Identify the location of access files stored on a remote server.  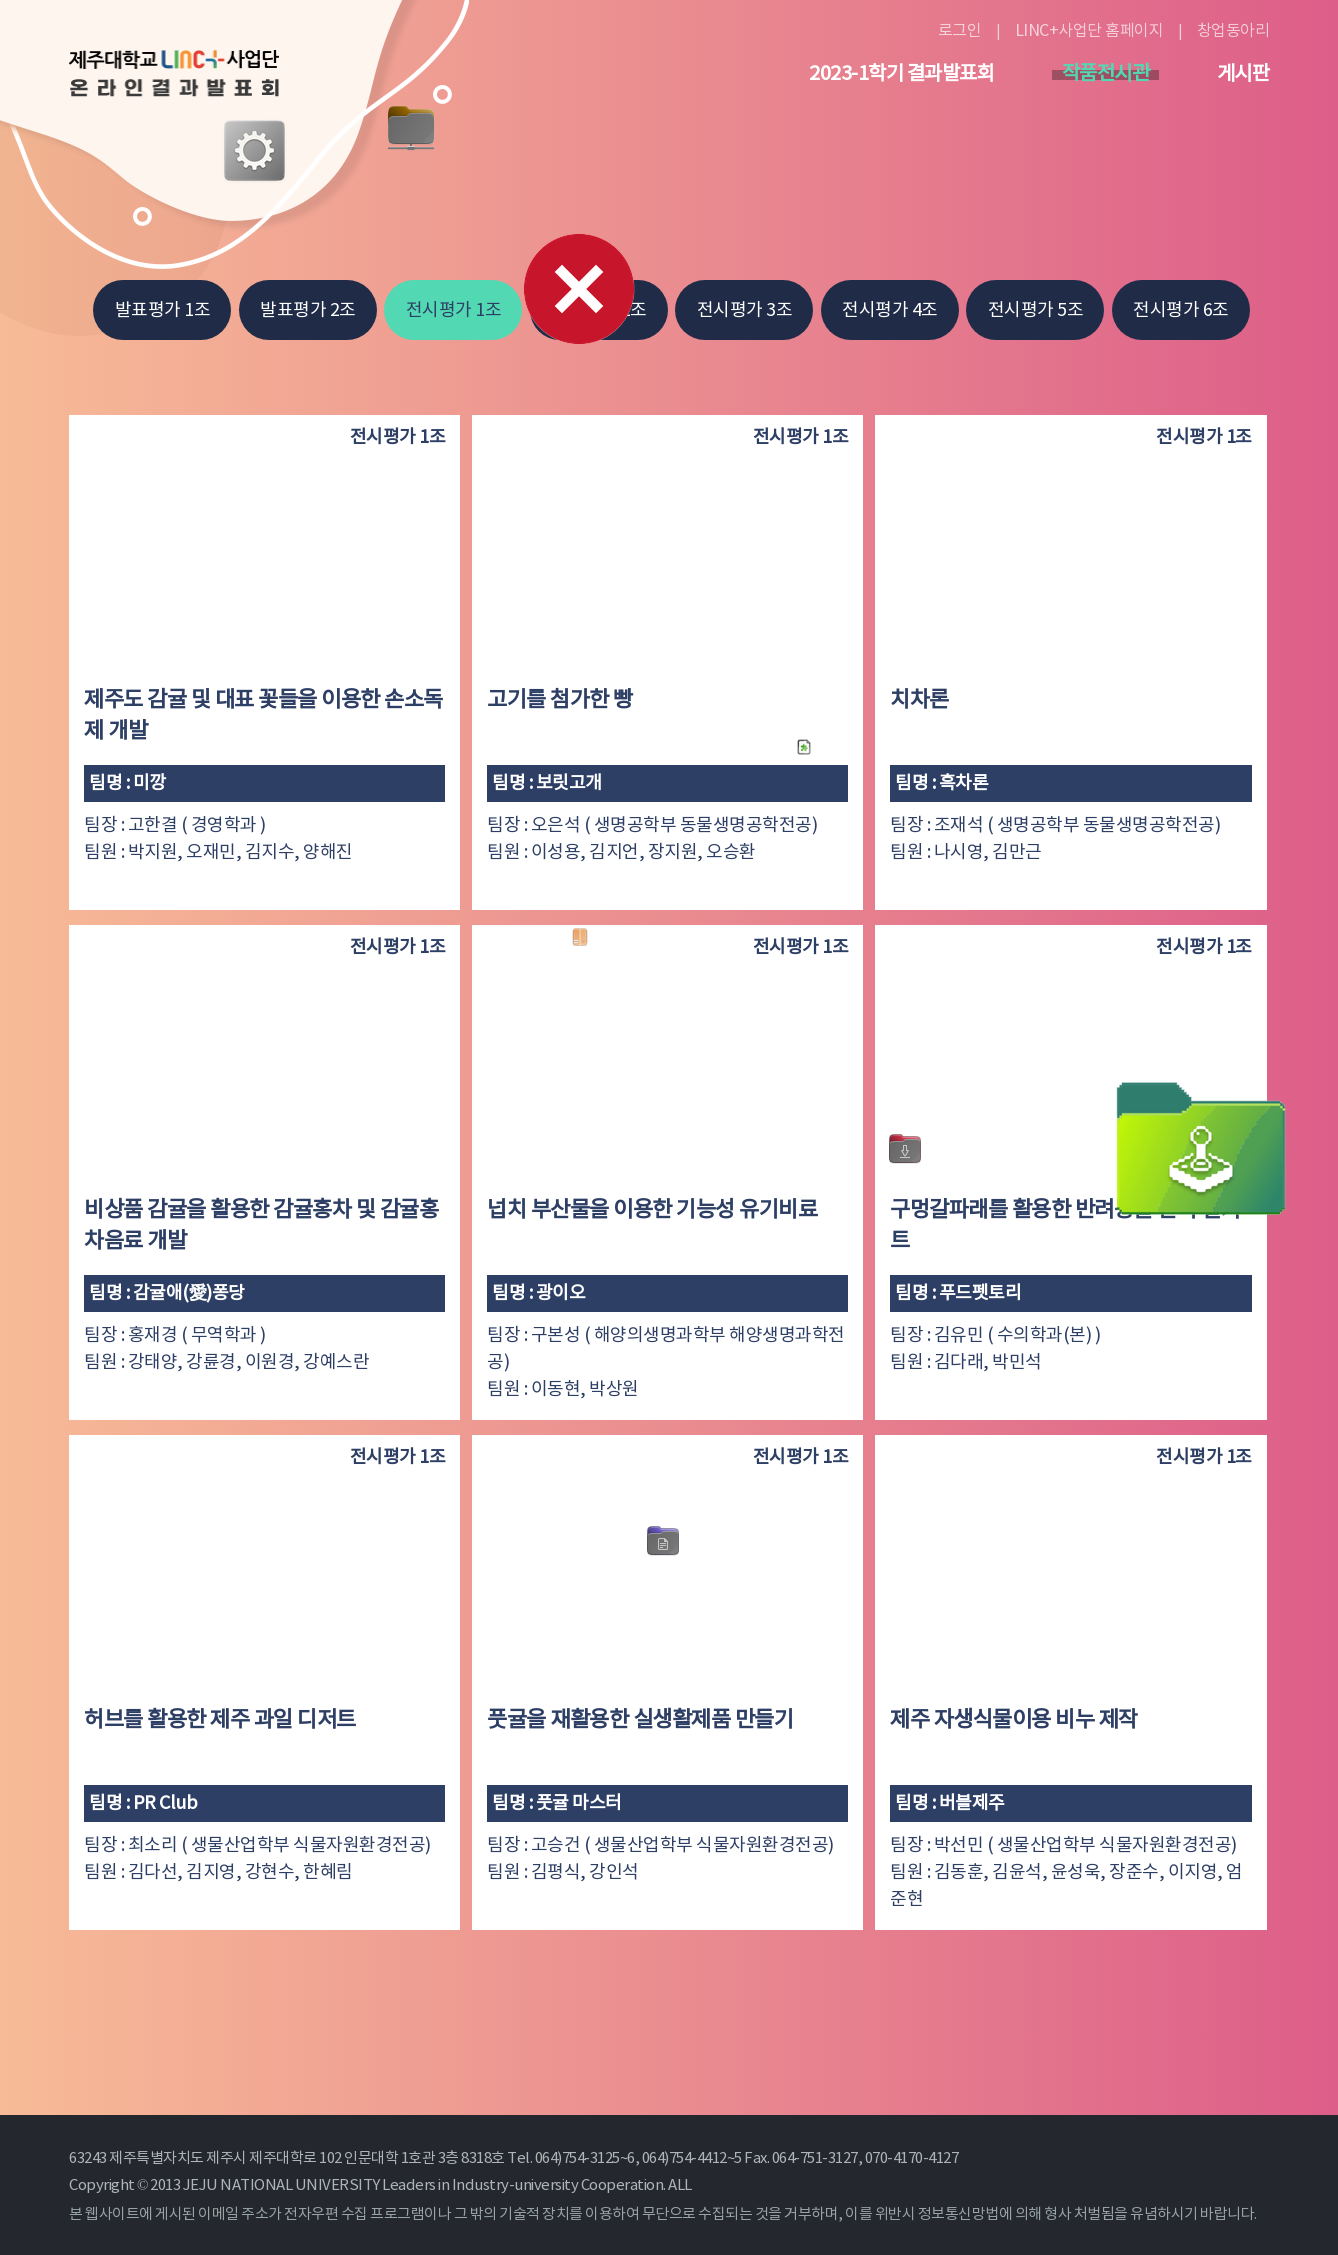
(411, 127).